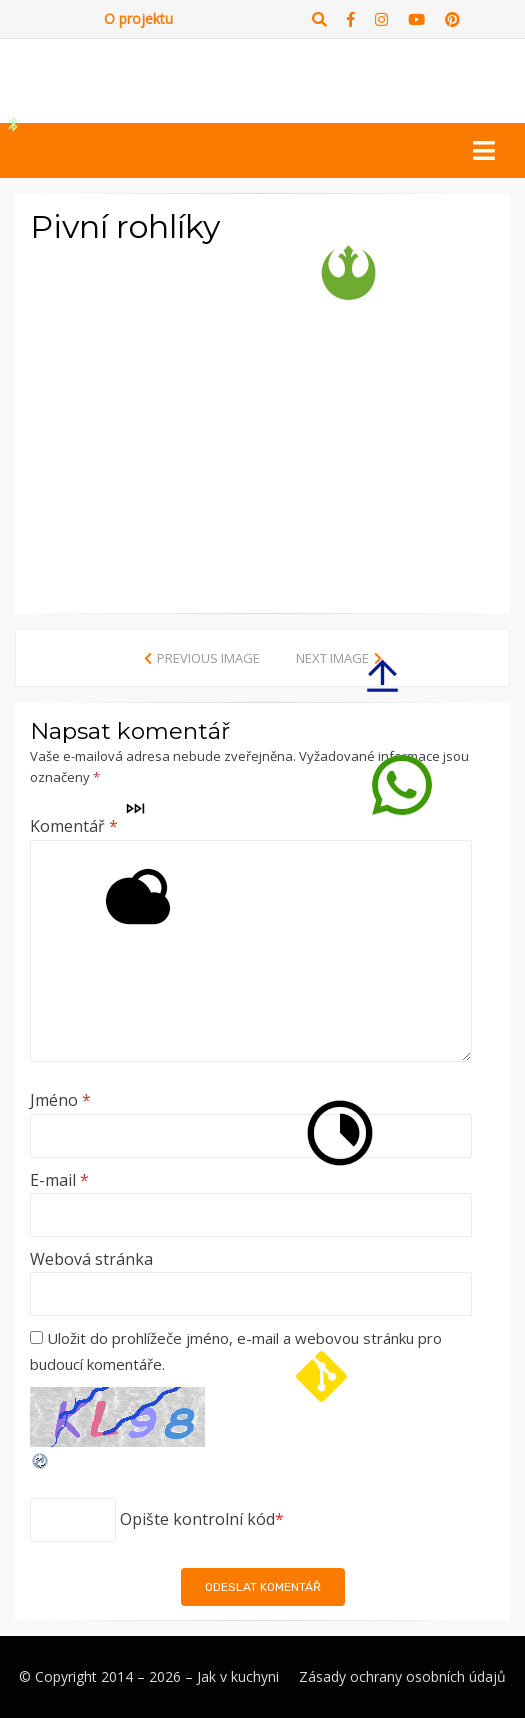  Describe the element at coordinates (348, 272) in the screenshot. I see `Star Wars Rebel Alliance logo` at that location.